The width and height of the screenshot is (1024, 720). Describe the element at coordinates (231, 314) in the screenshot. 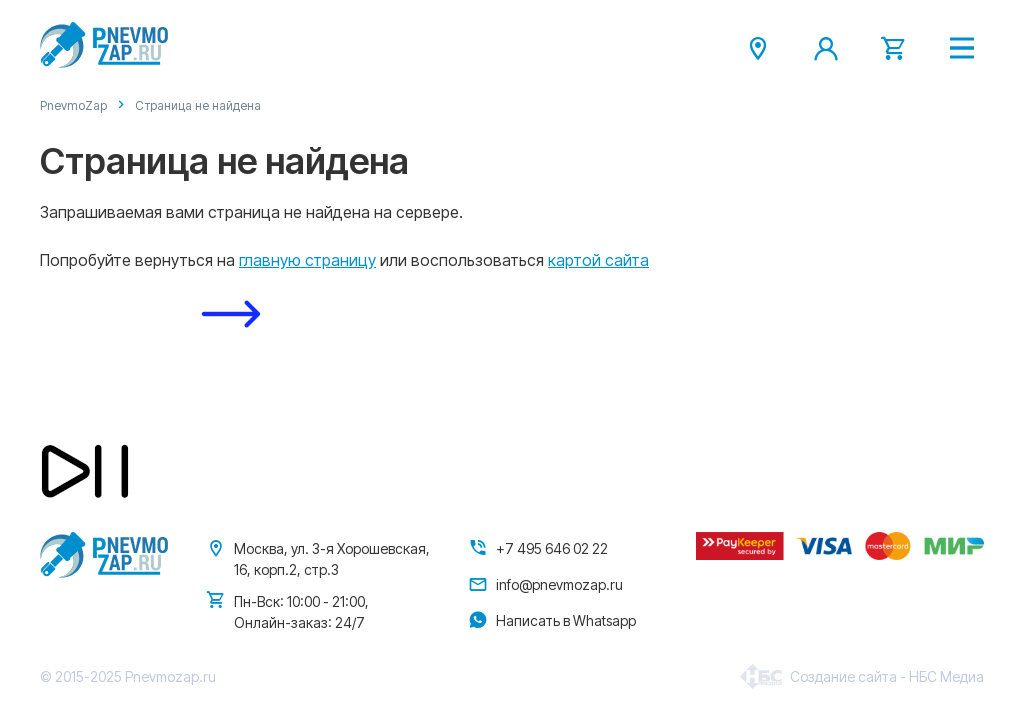

I see `proceed to the next step` at that location.